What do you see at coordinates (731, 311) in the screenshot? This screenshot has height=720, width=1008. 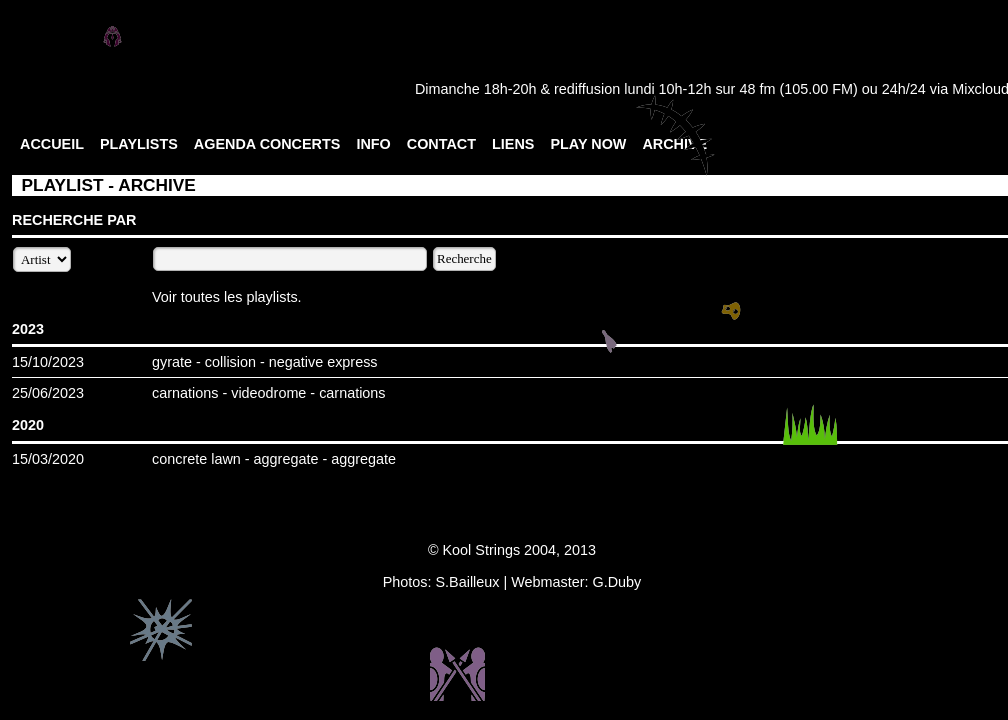 I see `indicates breakfast or morning meal options` at bounding box center [731, 311].